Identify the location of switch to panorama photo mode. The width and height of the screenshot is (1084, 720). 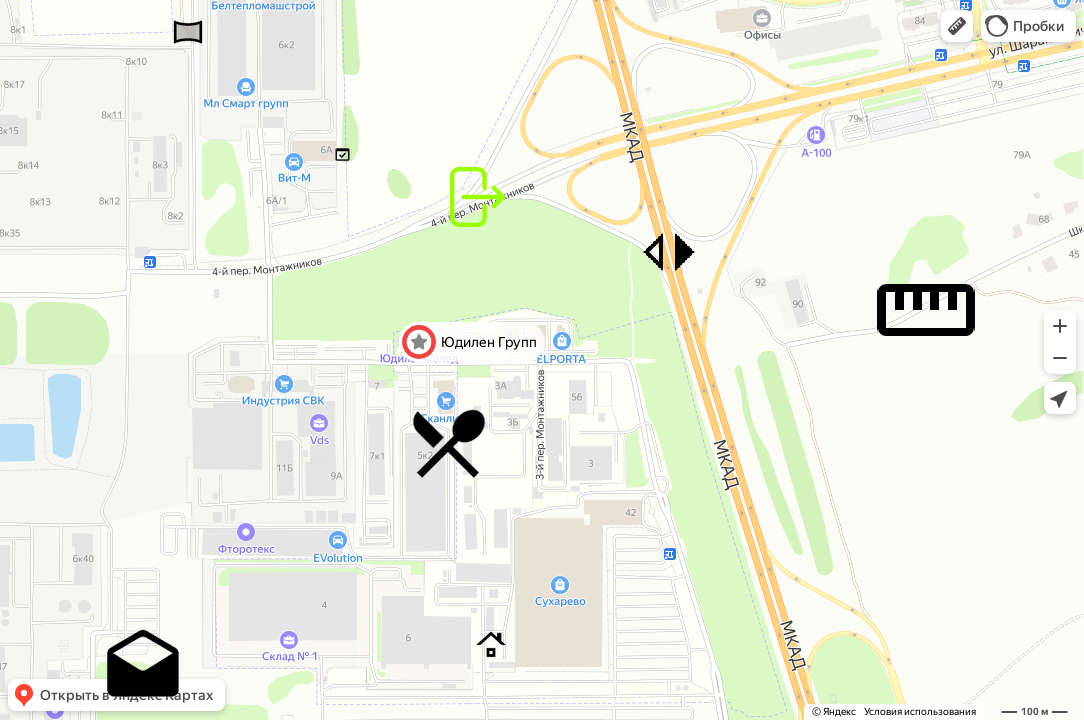
(188, 32).